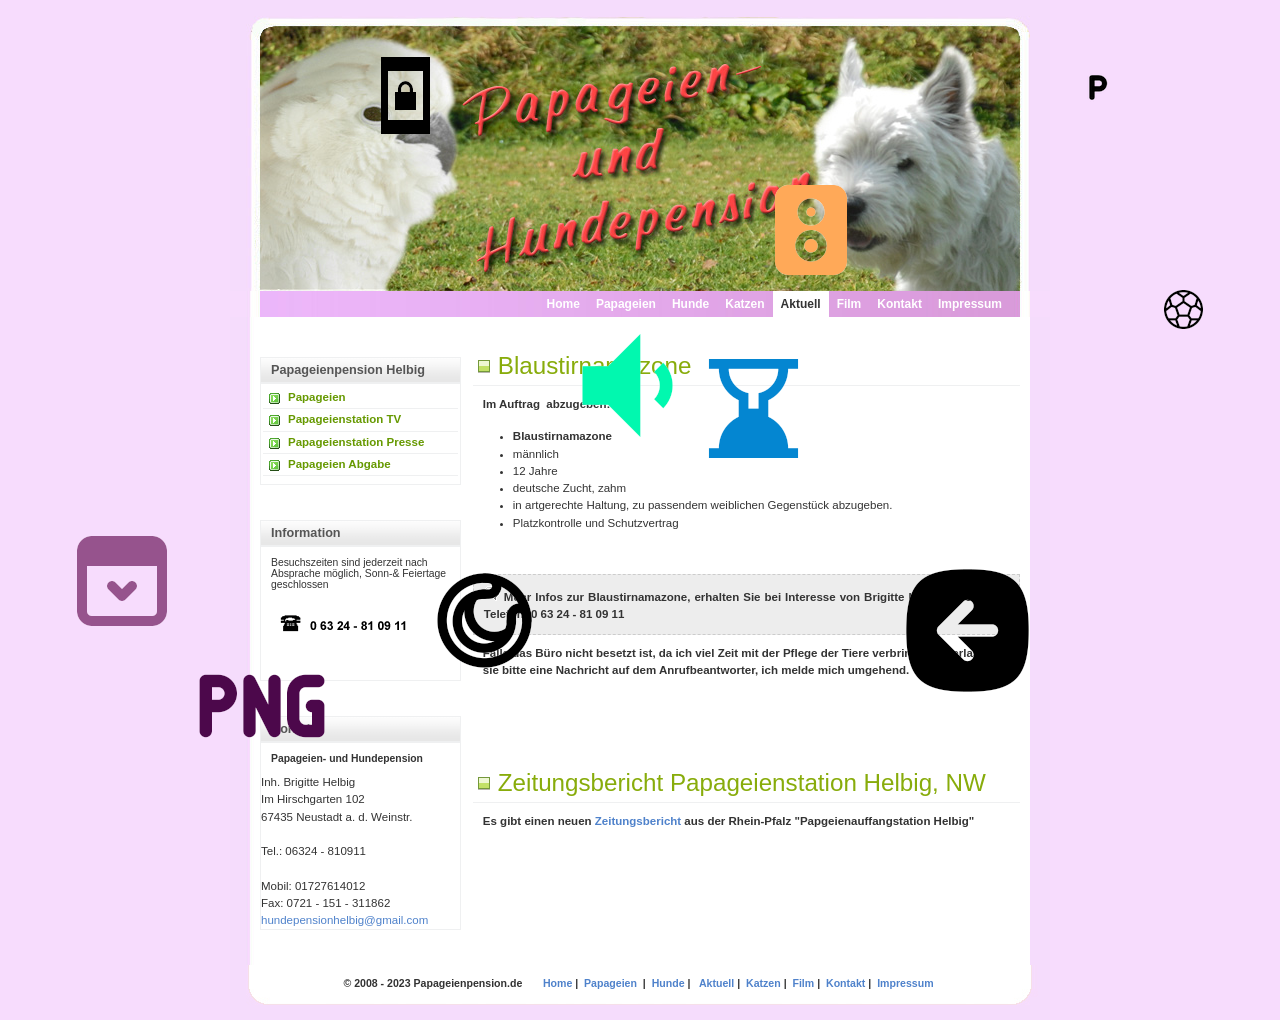  I want to click on expand the navigation bar, so click(122, 581).